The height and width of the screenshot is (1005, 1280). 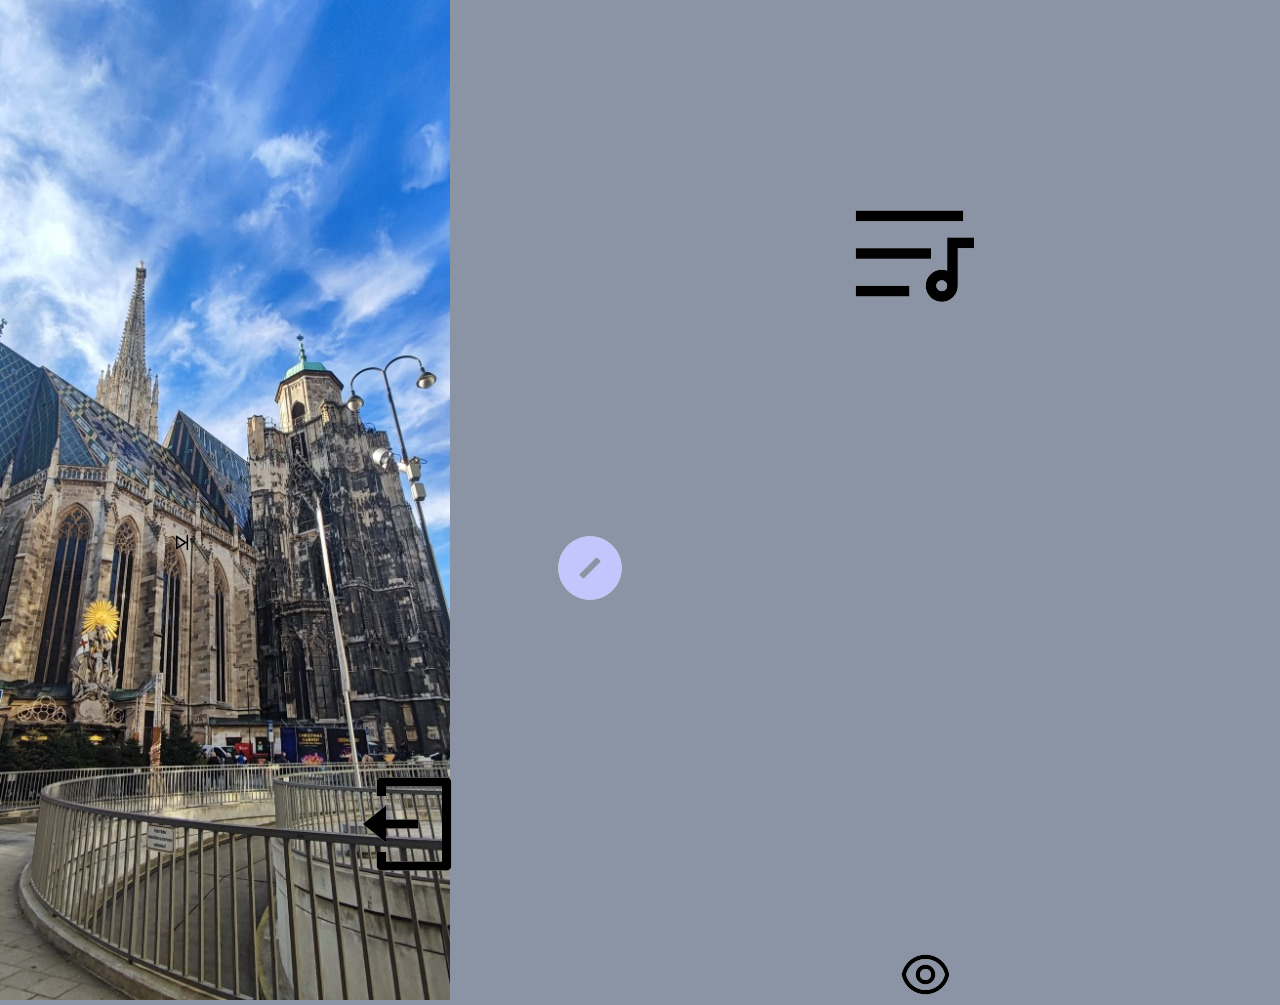 I want to click on skip to the next track, so click(x=182, y=542).